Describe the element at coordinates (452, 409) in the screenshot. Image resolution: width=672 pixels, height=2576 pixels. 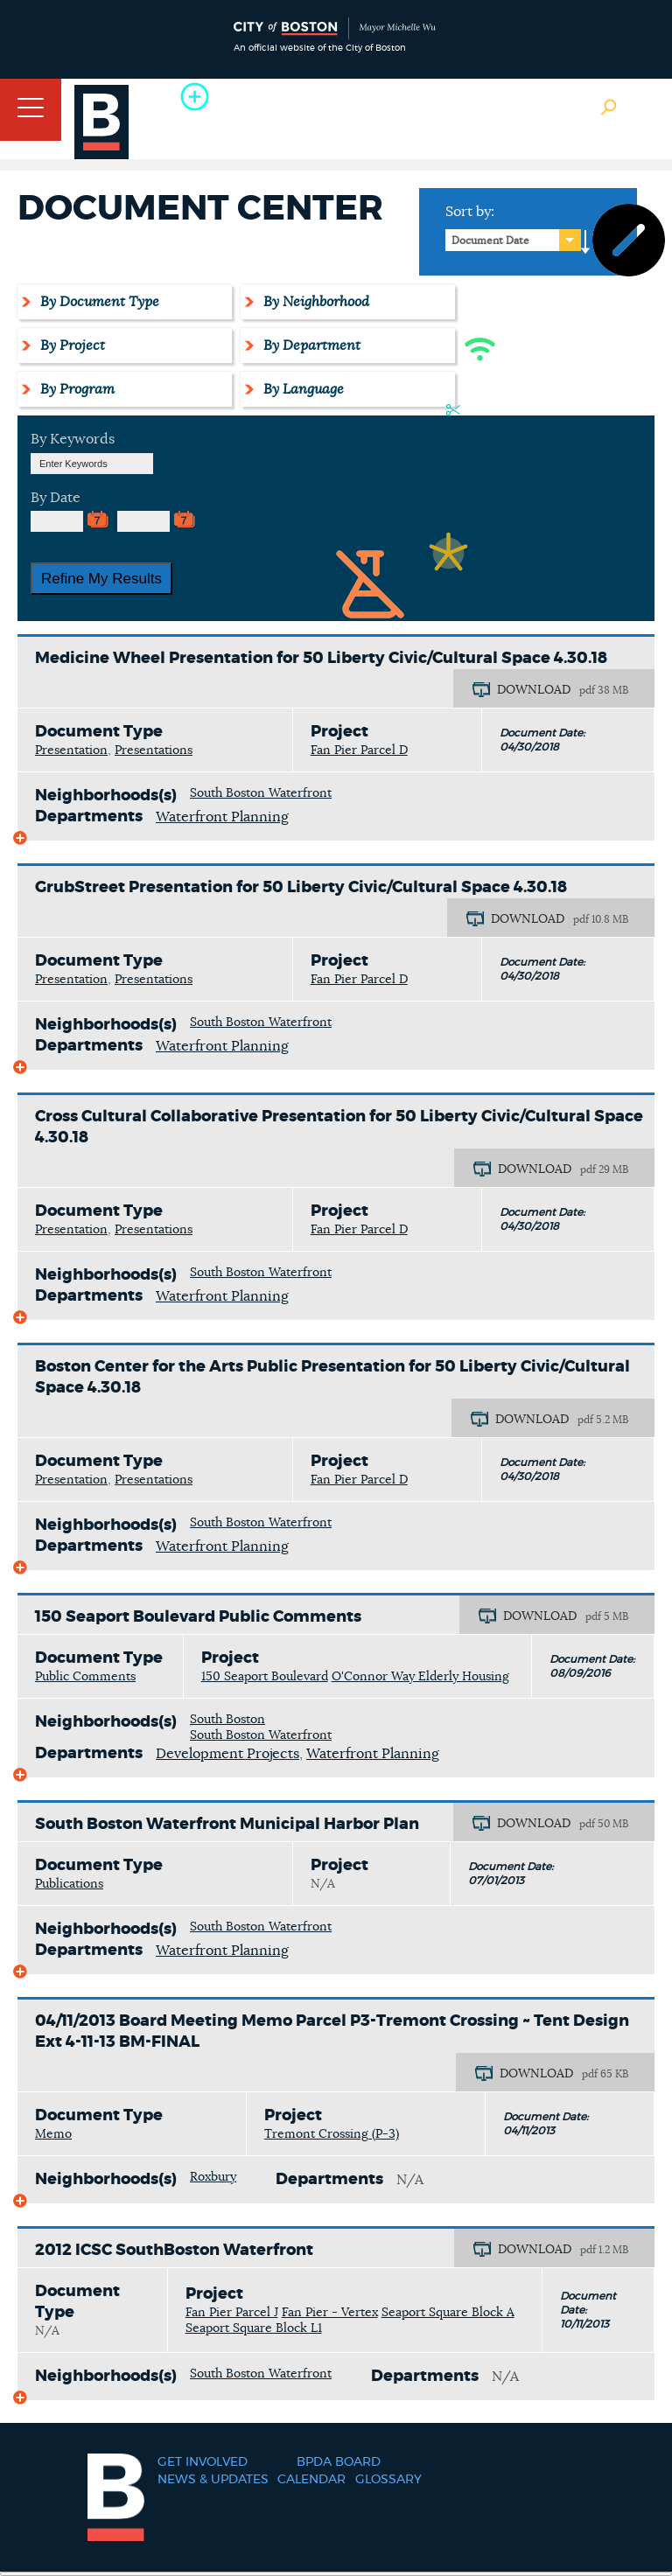
I see `cut selected content` at that location.